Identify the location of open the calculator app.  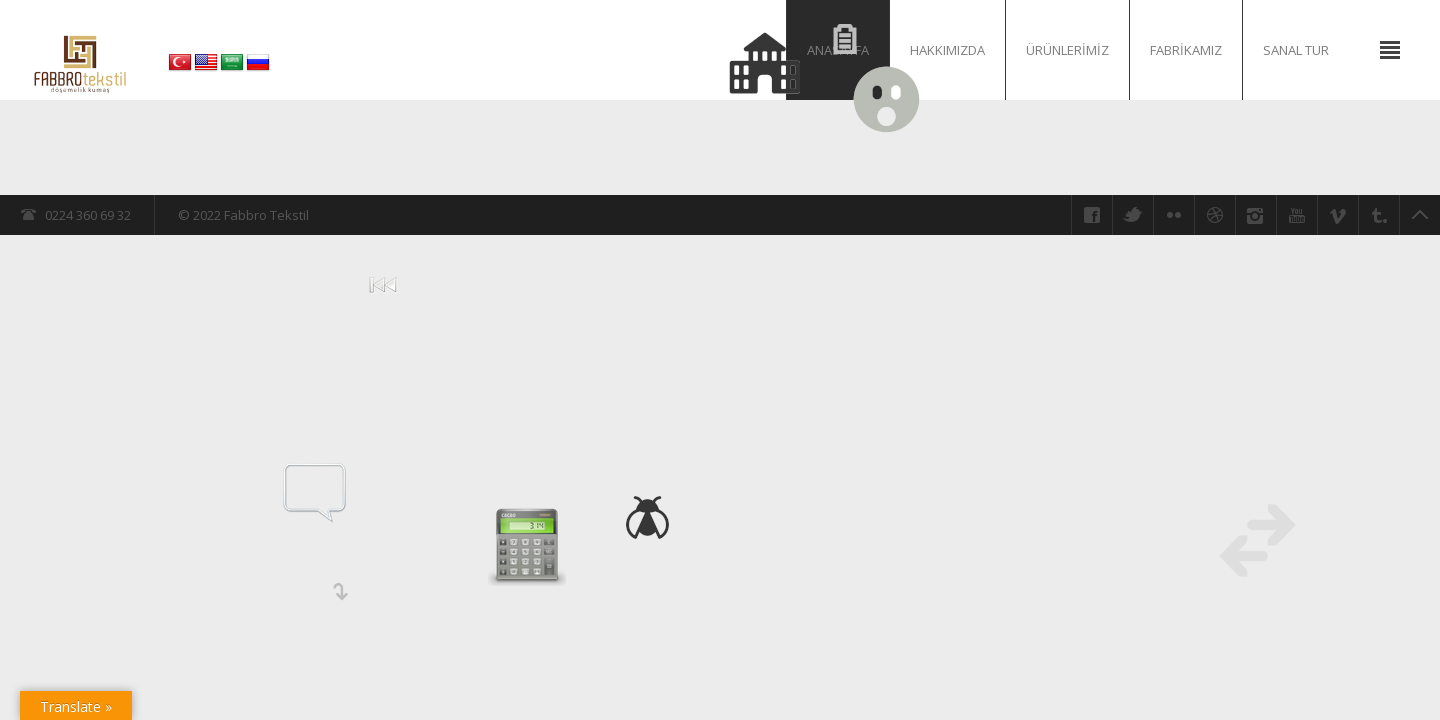
(527, 547).